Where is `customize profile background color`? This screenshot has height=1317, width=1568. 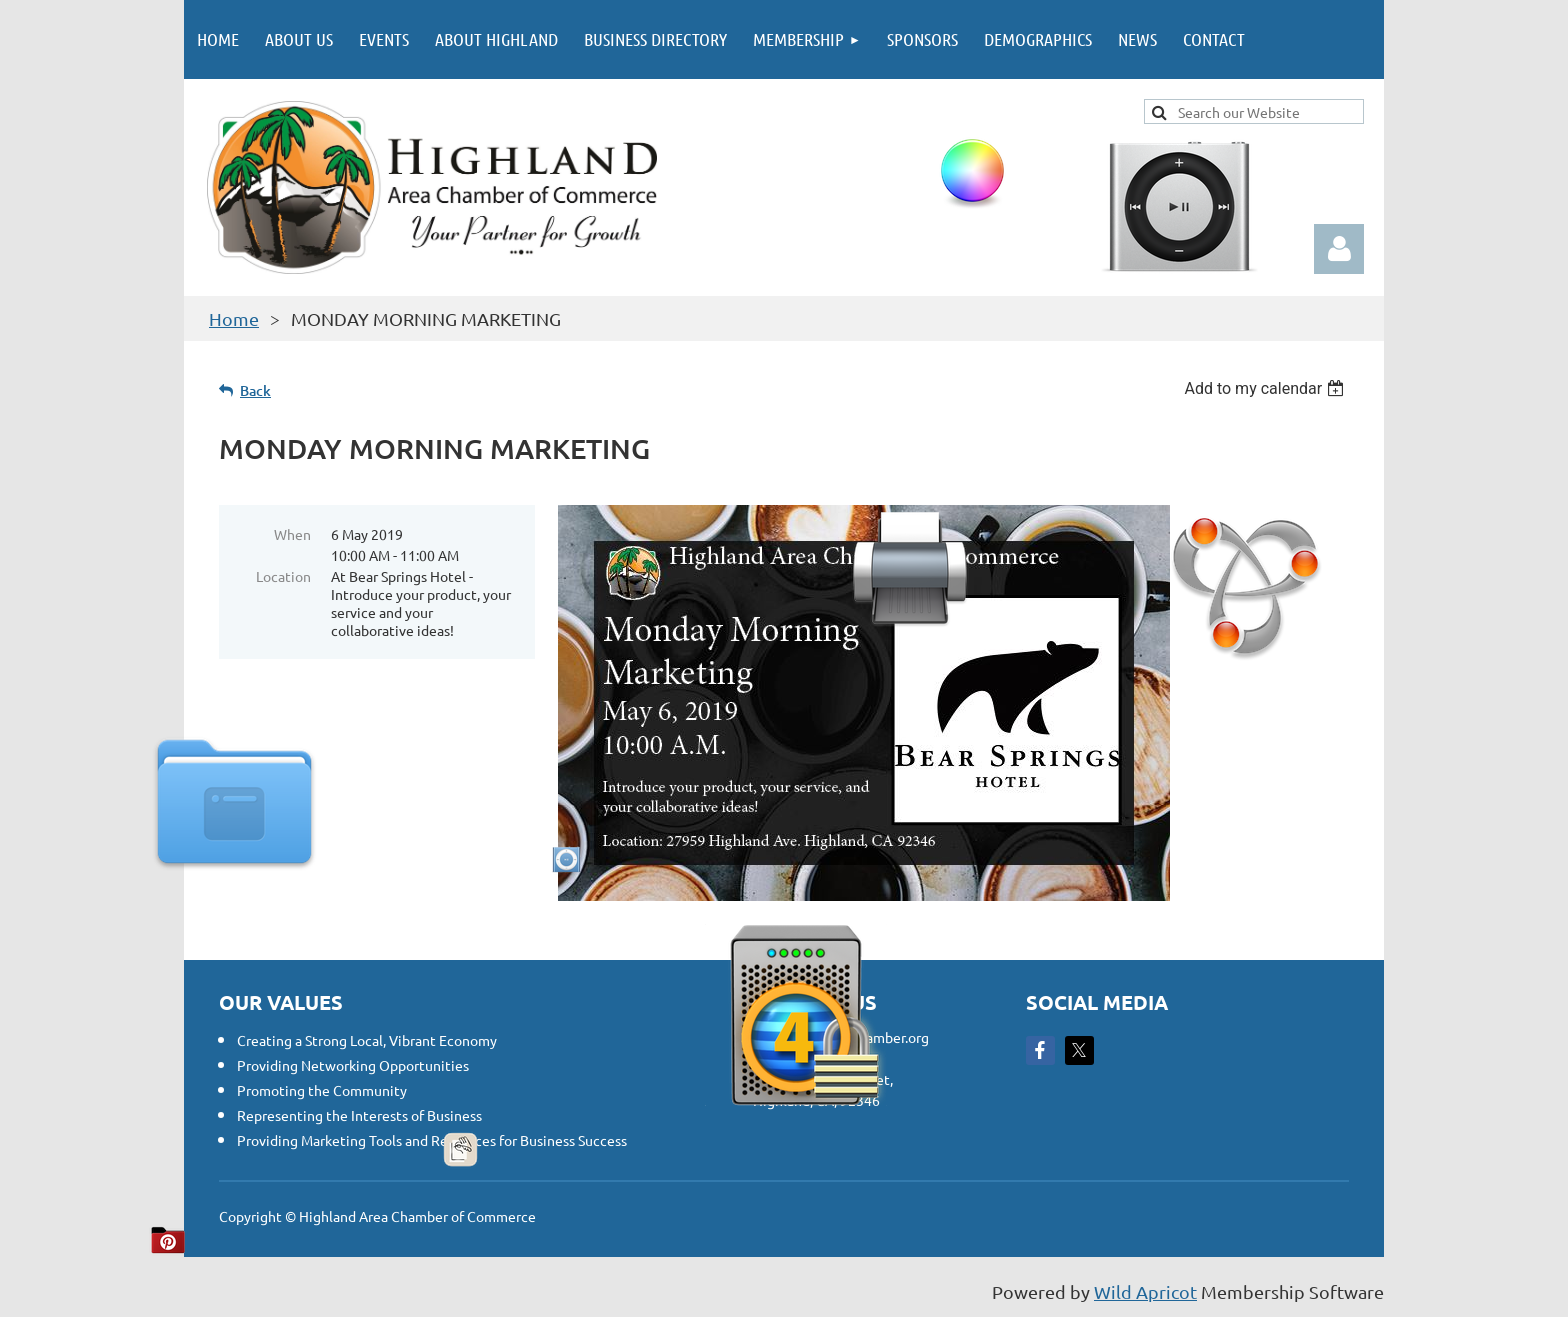
customize profile background color is located at coordinates (972, 170).